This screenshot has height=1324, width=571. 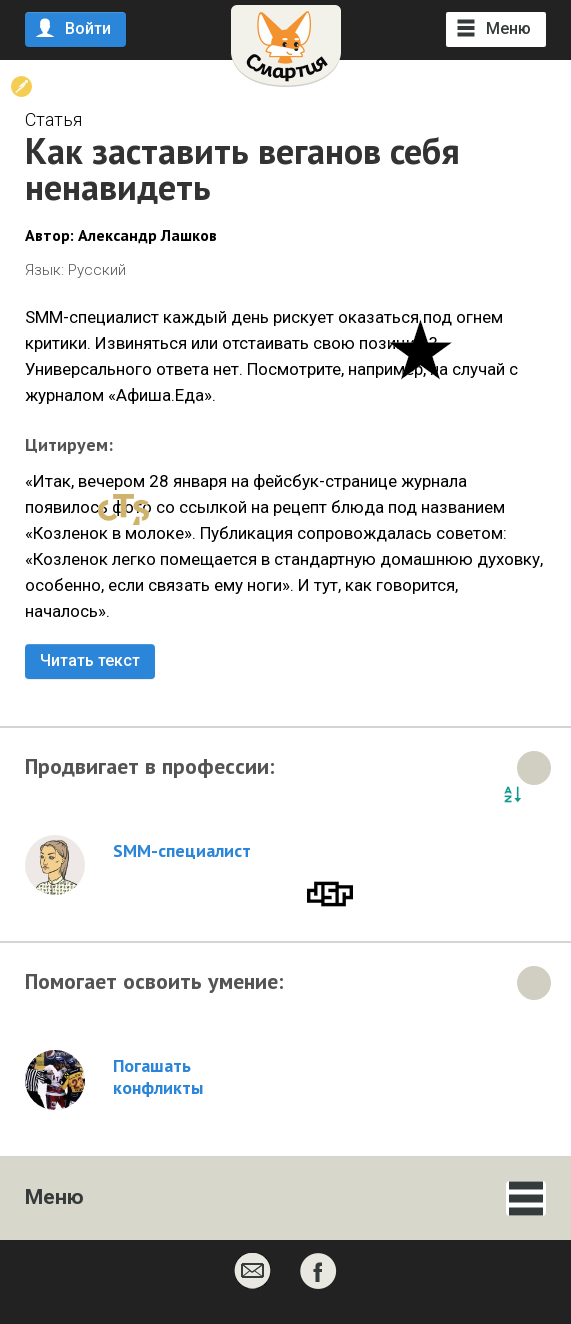 What do you see at coordinates (512, 794) in the screenshot?
I see `sort items alphabetically from A to Z` at bounding box center [512, 794].